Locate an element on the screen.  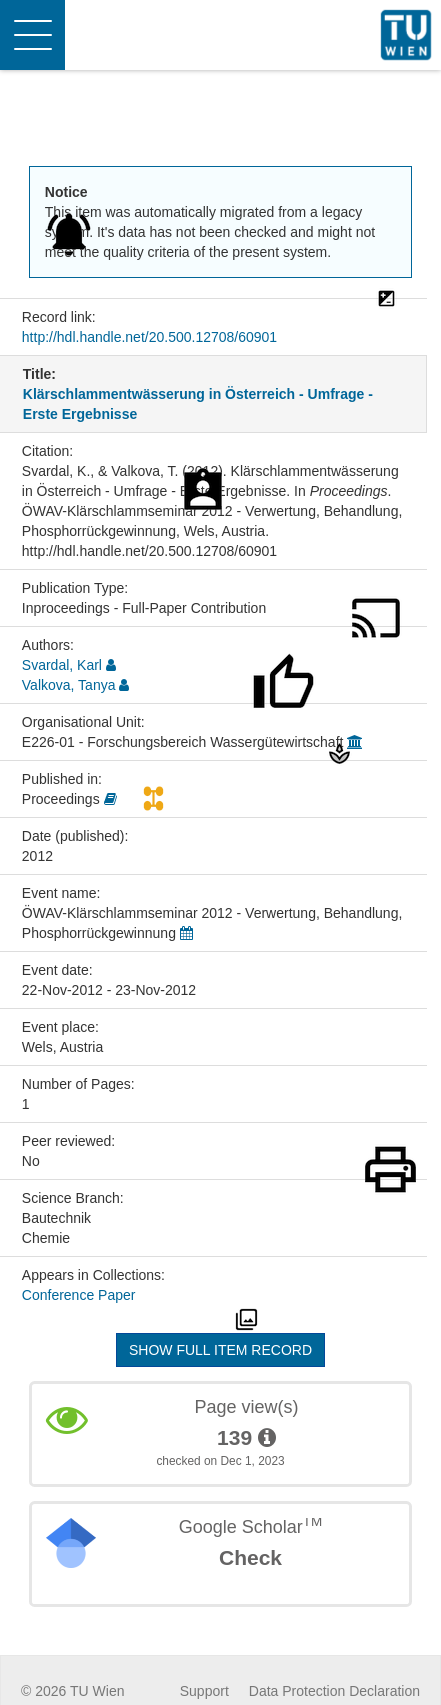
filter or sort images in a gallery is located at coordinates (246, 1319).